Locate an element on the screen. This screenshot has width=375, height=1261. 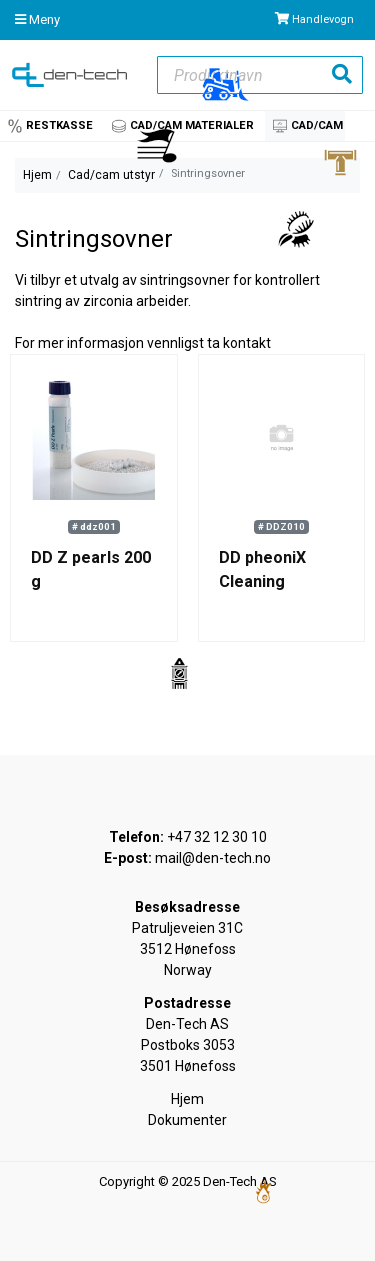
select a spirit or ethereal character class is located at coordinates (263, 1191).